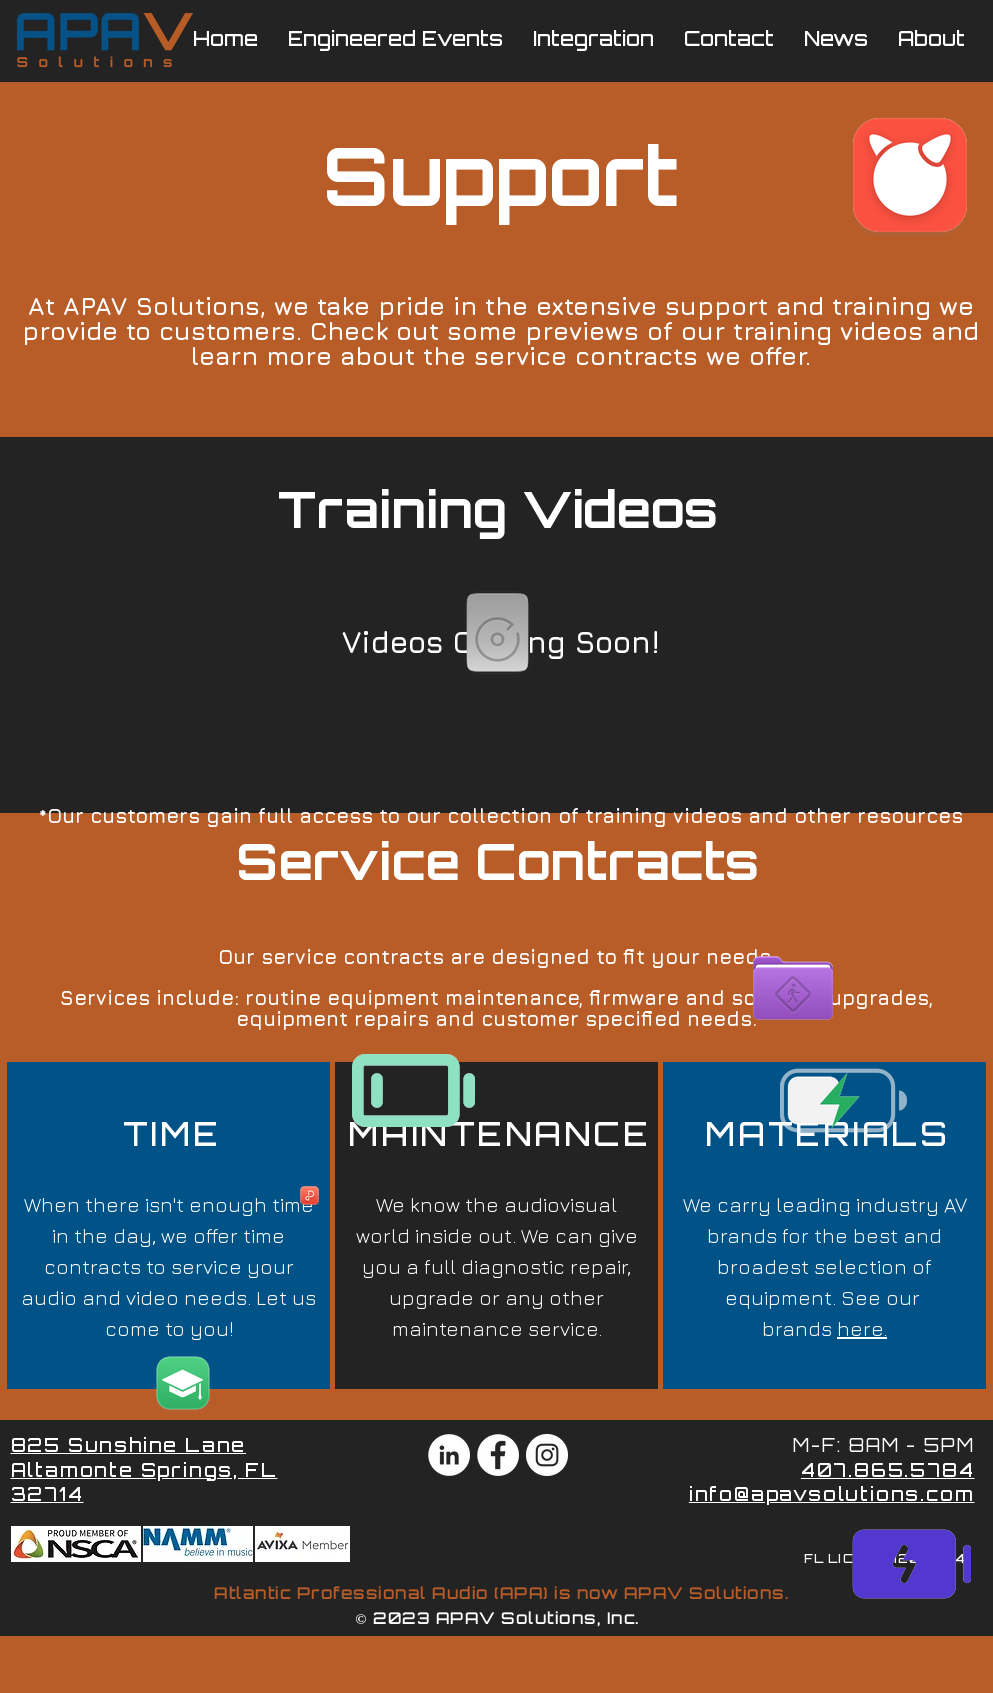 This screenshot has width=993, height=1693. What do you see at coordinates (910, 175) in the screenshot?
I see `open FreeBSD application` at bounding box center [910, 175].